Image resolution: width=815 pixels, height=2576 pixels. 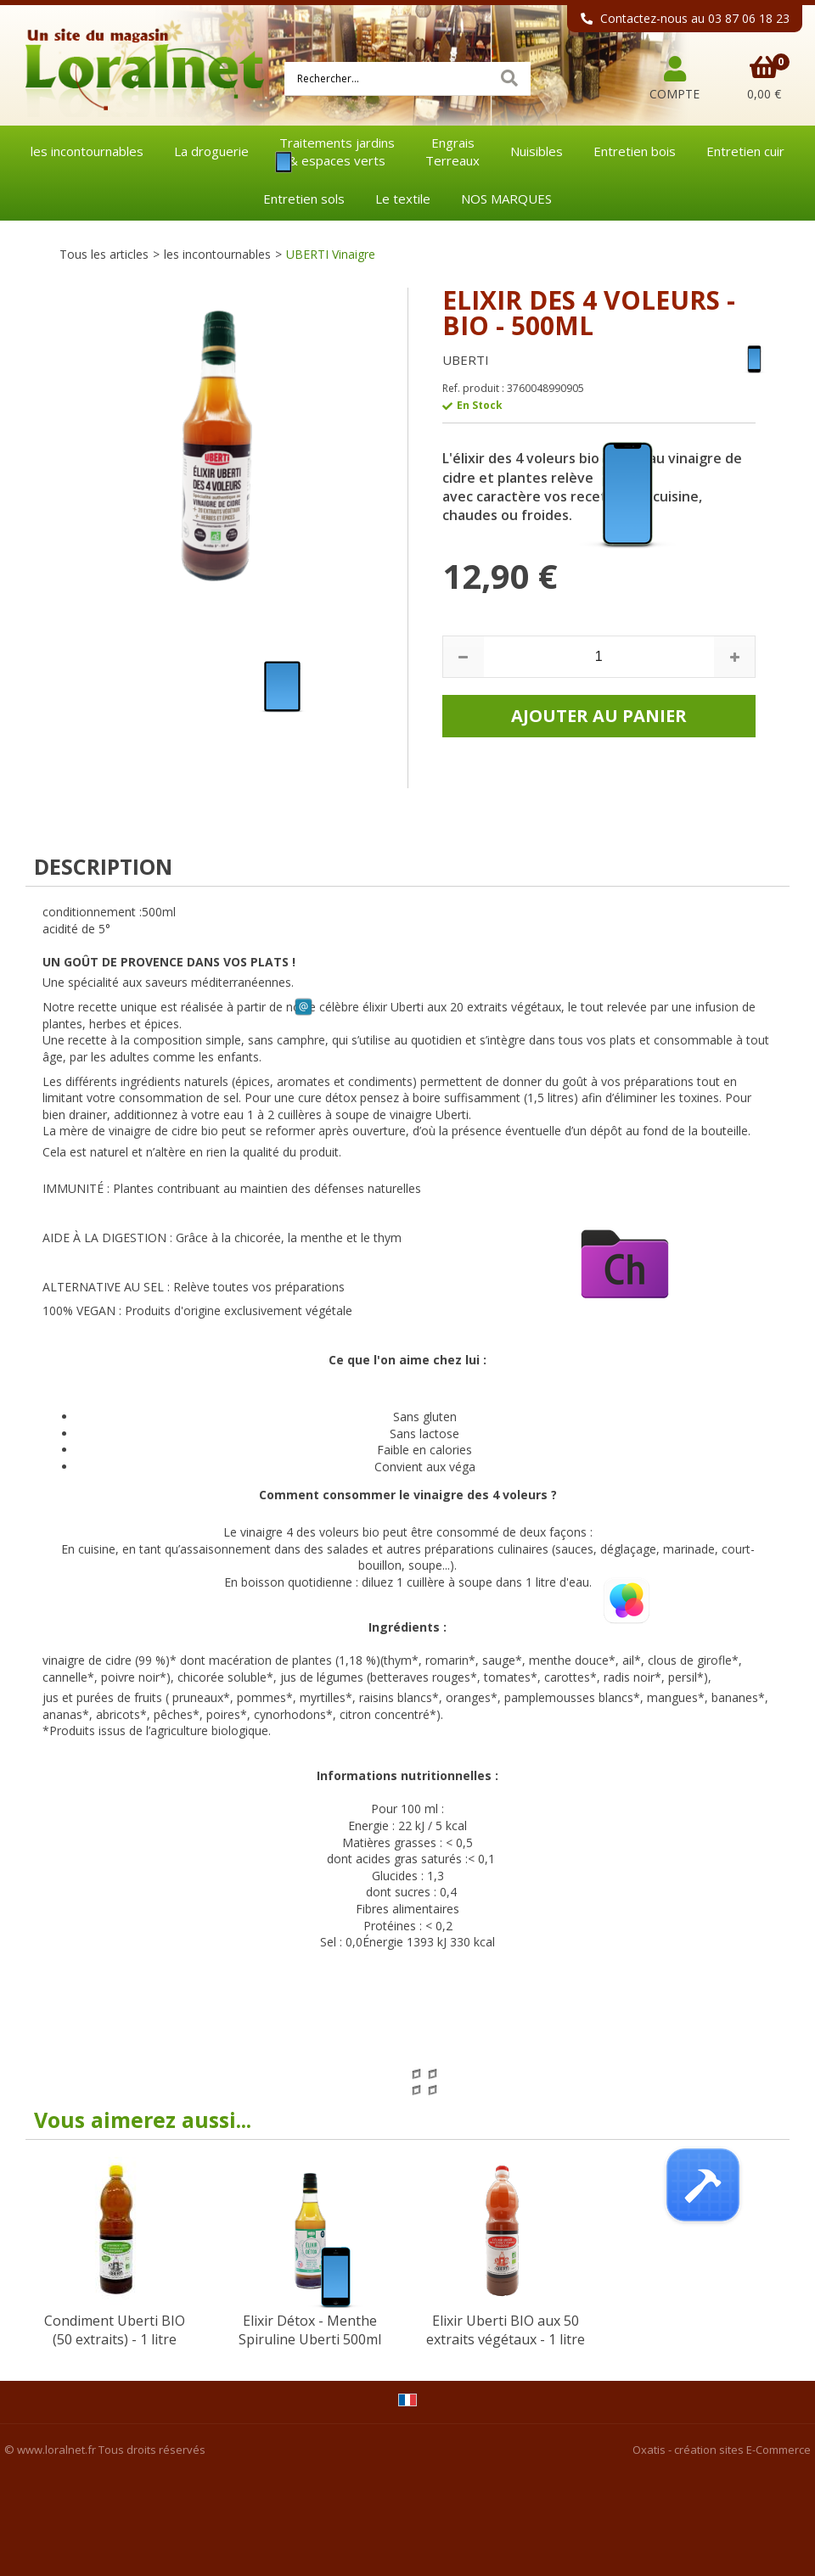 I want to click on indicates a connected iPad device, so click(x=284, y=162).